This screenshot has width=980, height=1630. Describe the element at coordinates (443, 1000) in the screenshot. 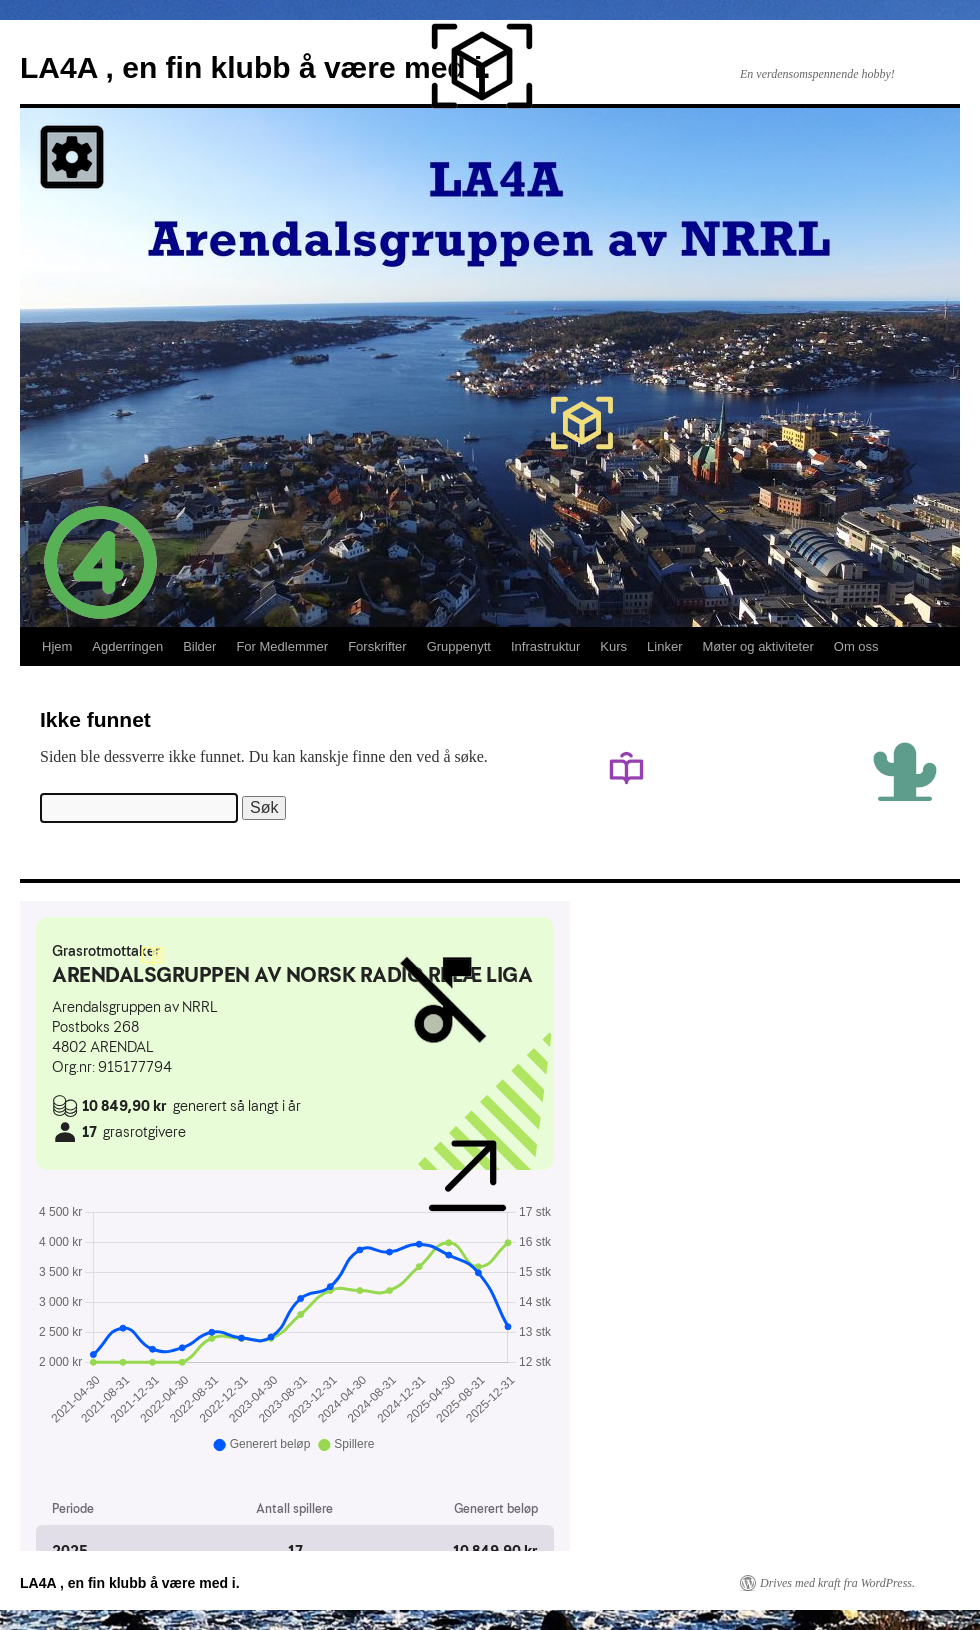

I see `mute or disable music playback` at that location.